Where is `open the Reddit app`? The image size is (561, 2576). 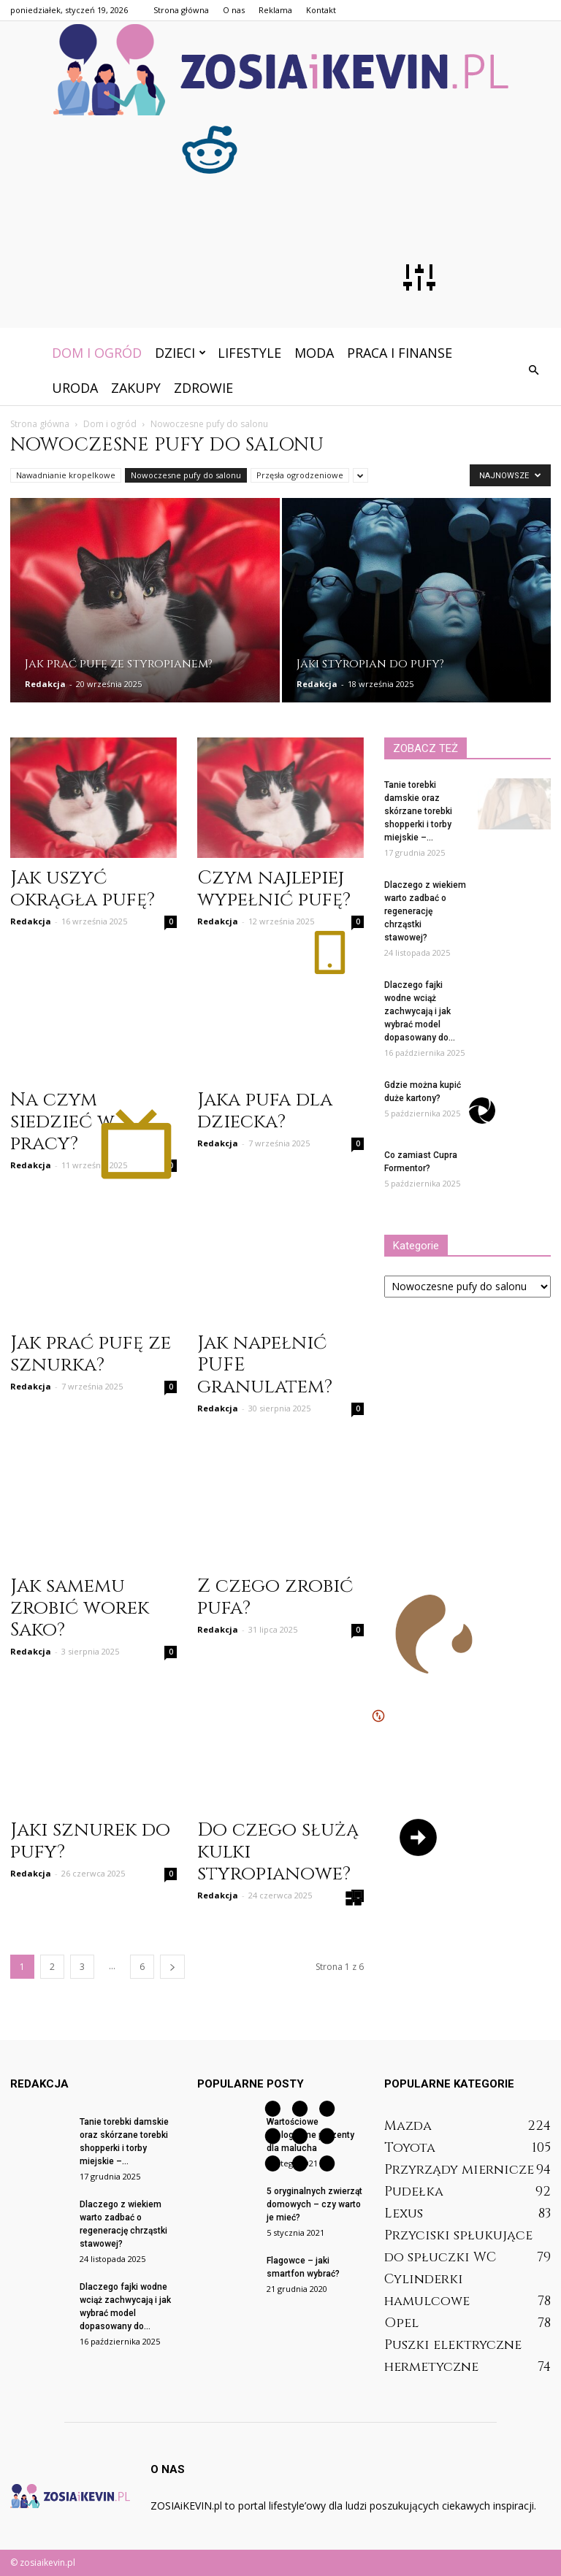 open the Reddit app is located at coordinates (210, 149).